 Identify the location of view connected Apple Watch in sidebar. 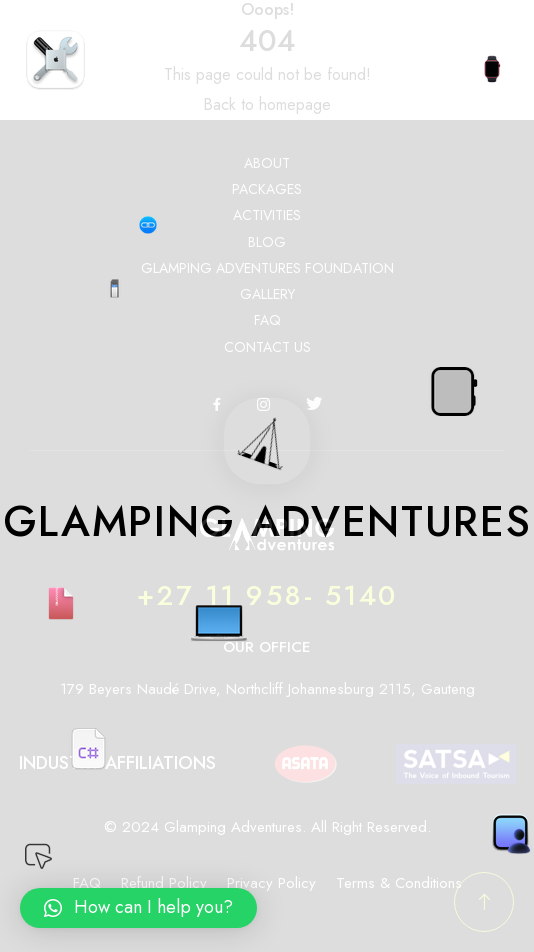
(453, 391).